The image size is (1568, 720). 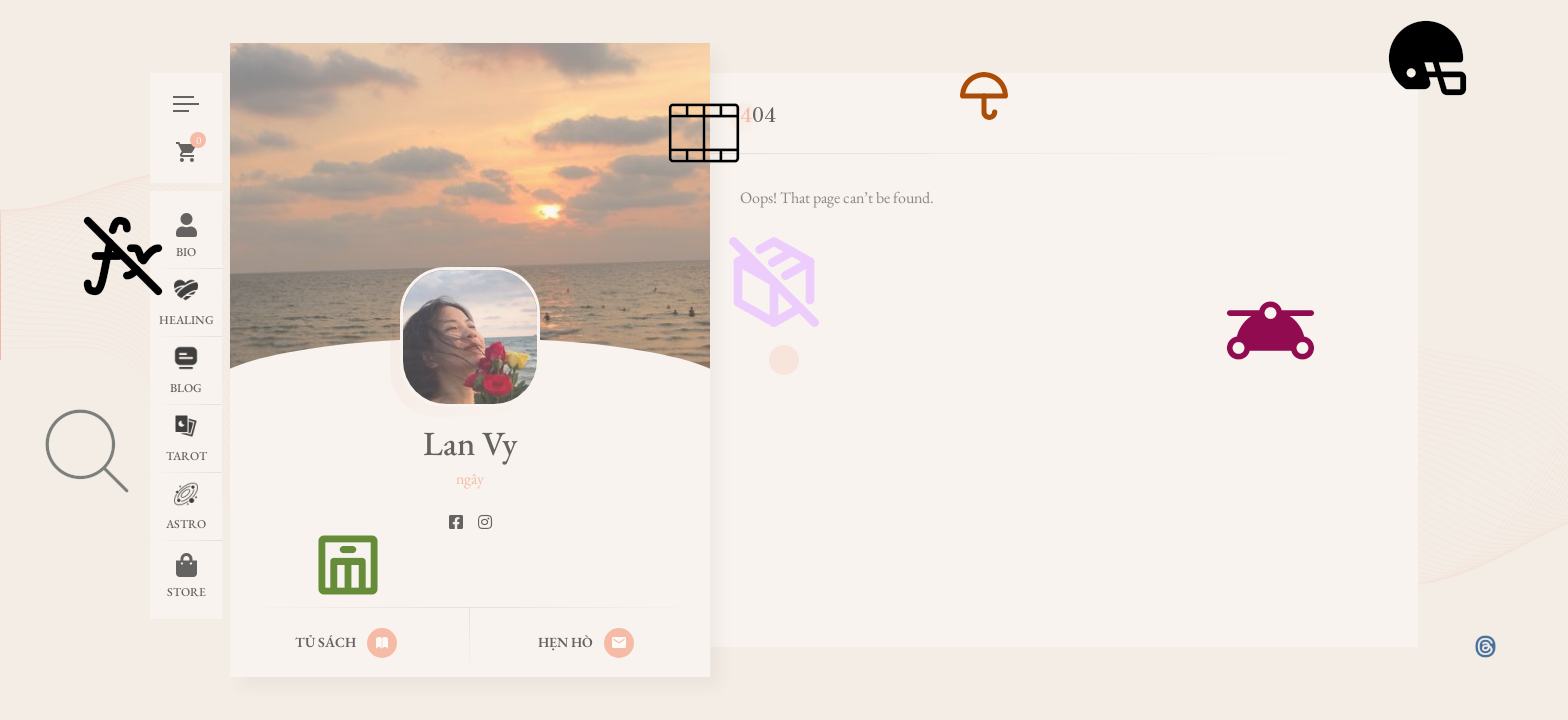 What do you see at coordinates (984, 96) in the screenshot?
I see `view weather protection or rain forecast` at bounding box center [984, 96].